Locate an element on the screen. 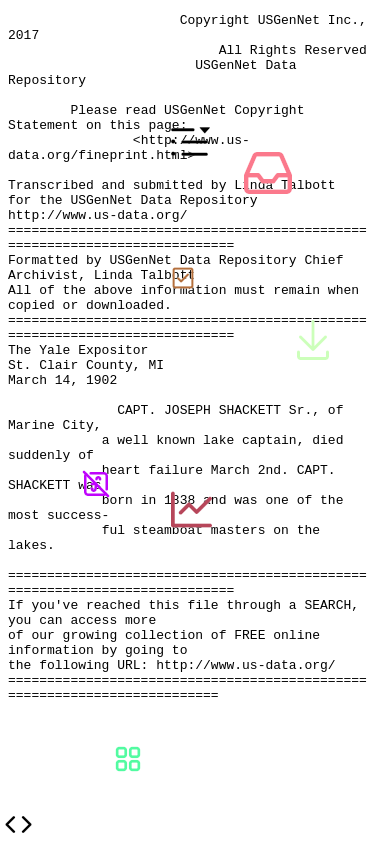 The image size is (375, 854). a selected or completed item is located at coordinates (183, 278).